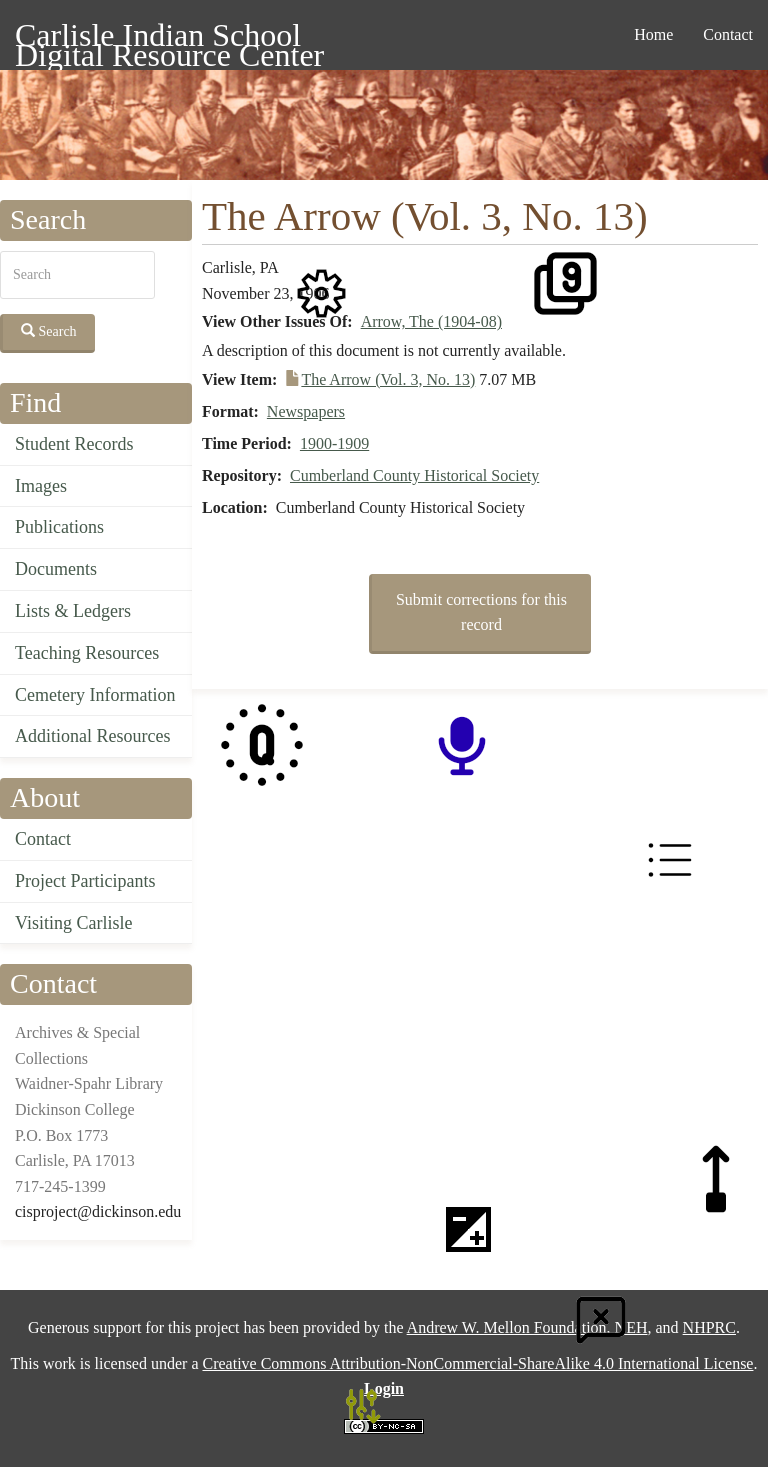 This screenshot has width=768, height=1467. What do you see at coordinates (601, 1319) in the screenshot?
I see `delete a message or conversation` at bounding box center [601, 1319].